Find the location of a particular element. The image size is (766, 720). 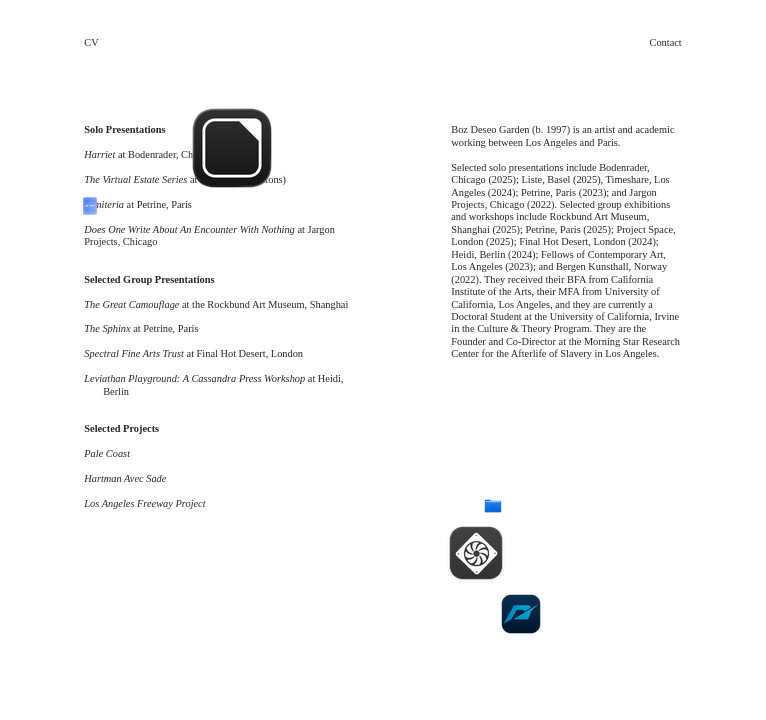

access temporary files folder is located at coordinates (493, 506).